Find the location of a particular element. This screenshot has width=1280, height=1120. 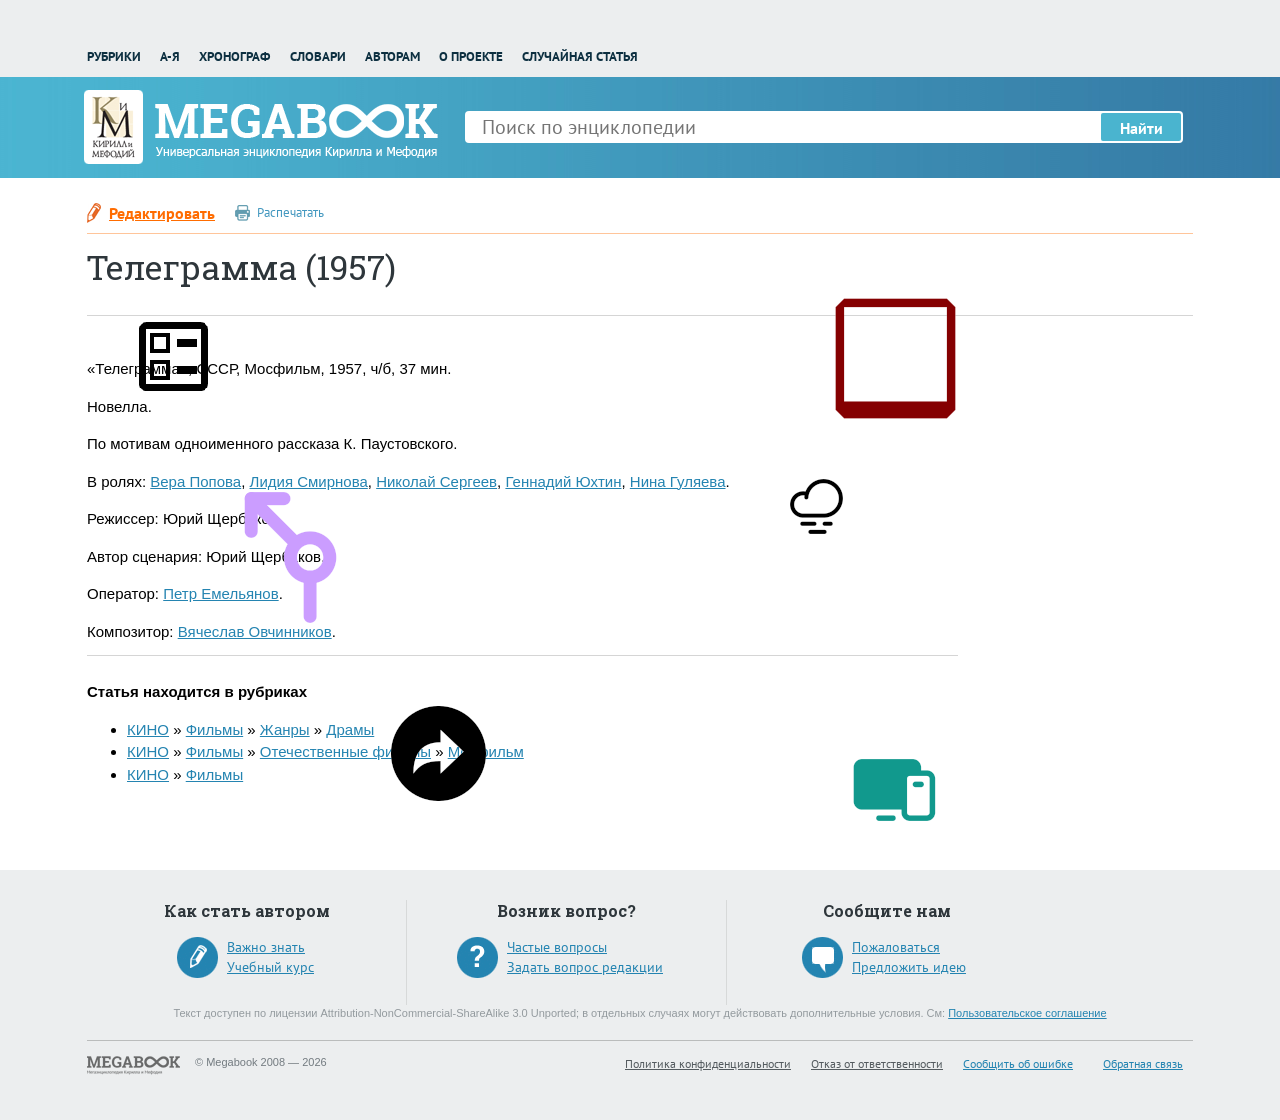

take the last left exit at the roundabout is located at coordinates (290, 557).